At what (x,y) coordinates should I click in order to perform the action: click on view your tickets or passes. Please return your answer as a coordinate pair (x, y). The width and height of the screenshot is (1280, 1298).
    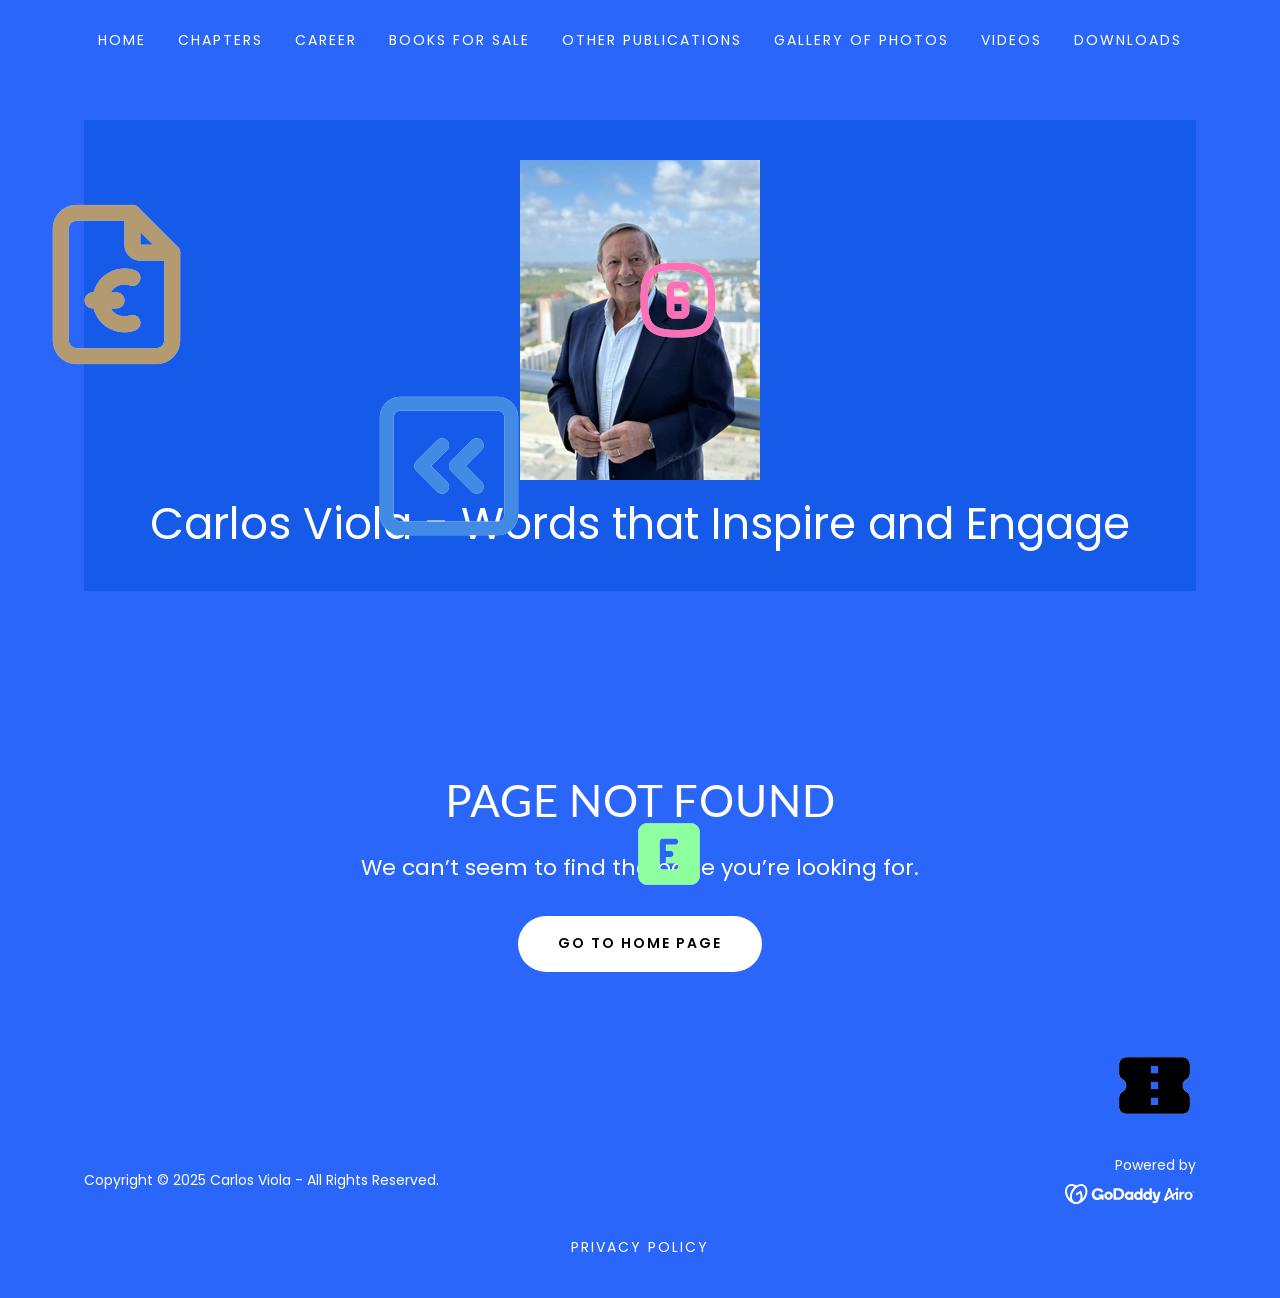
    Looking at the image, I should click on (1154, 1085).